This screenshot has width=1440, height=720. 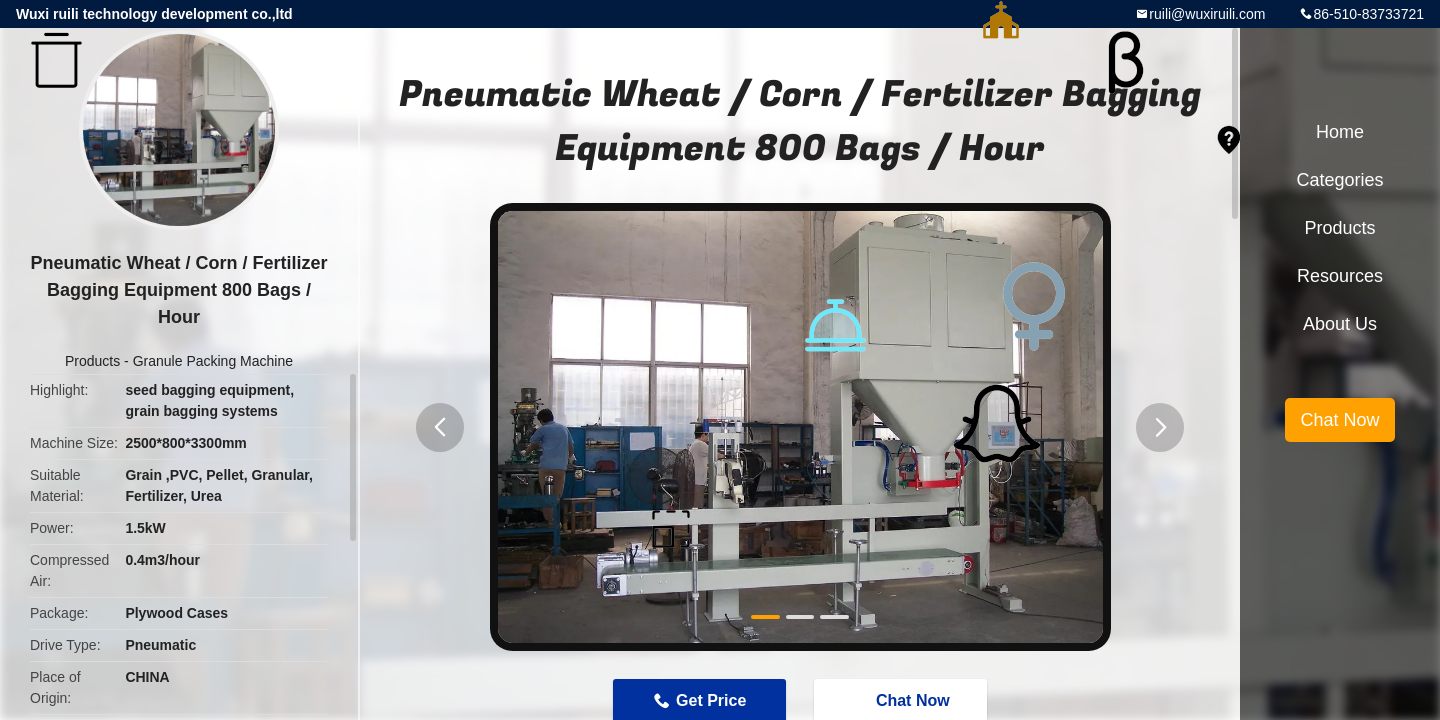 I want to click on indicates female gender option, so click(x=1034, y=305).